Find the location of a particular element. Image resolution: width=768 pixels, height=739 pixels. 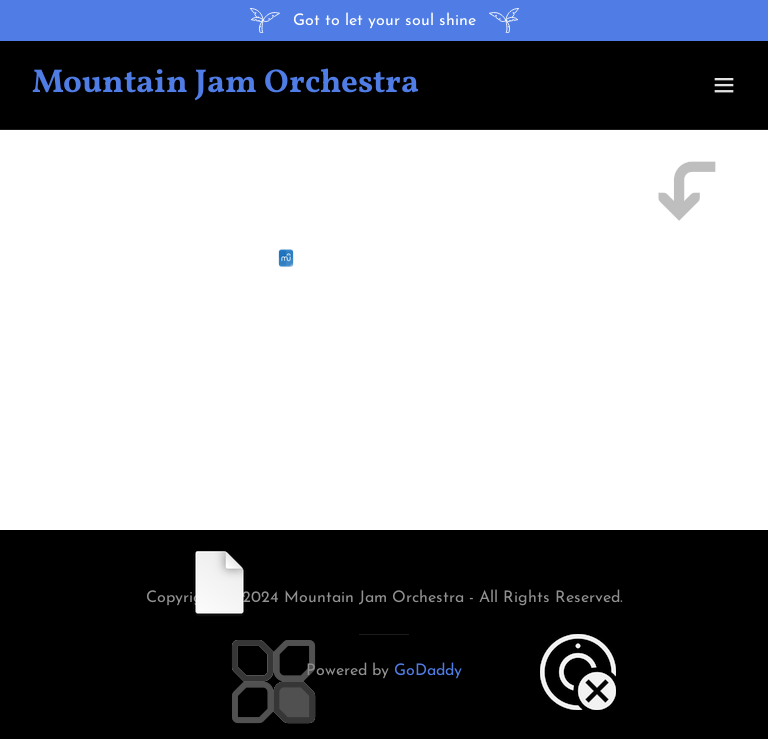

camera is currently disabled or blocked is located at coordinates (578, 672).